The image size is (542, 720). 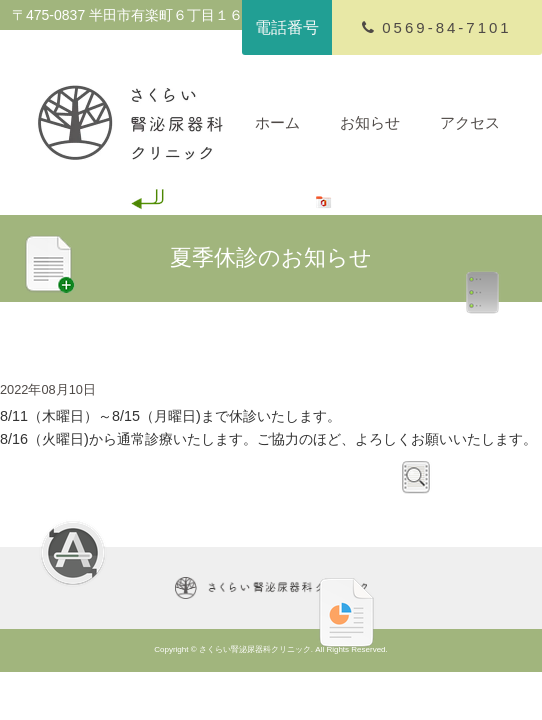 What do you see at coordinates (346, 612) in the screenshot?
I see `open a presentation file` at bounding box center [346, 612].